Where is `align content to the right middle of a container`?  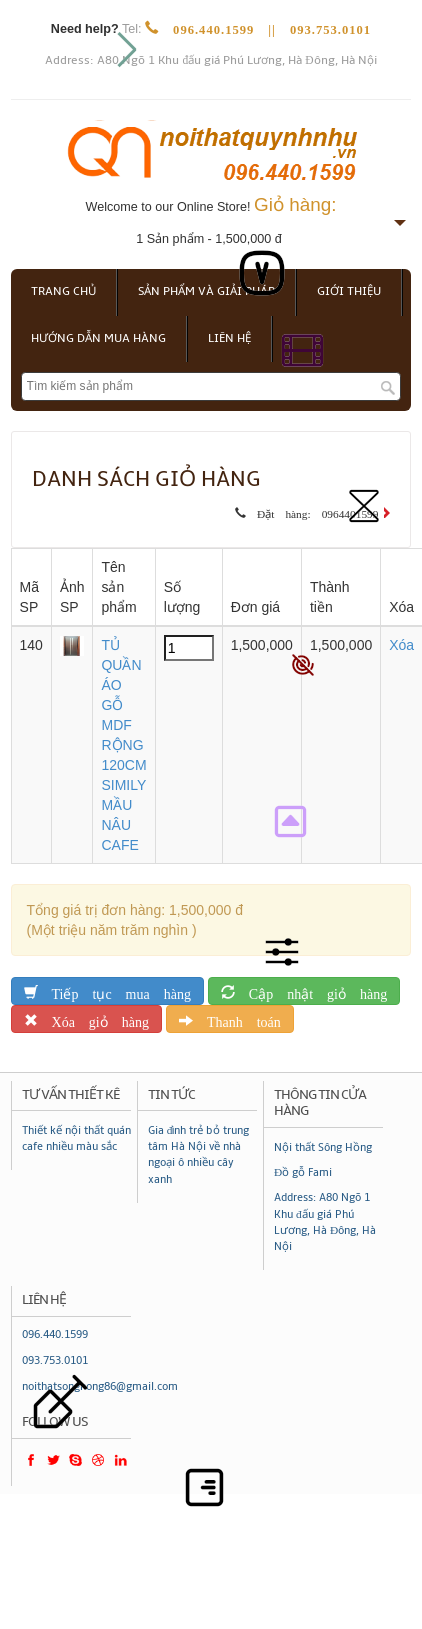 align content to the right middle of a container is located at coordinates (204, 1487).